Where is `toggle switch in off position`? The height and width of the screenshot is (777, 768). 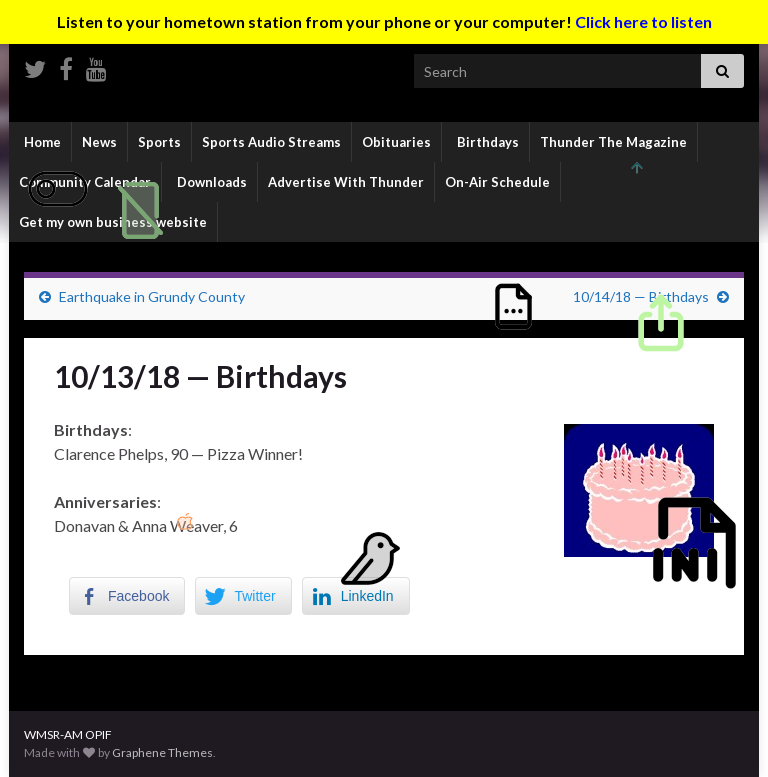 toggle switch in off position is located at coordinates (58, 189).